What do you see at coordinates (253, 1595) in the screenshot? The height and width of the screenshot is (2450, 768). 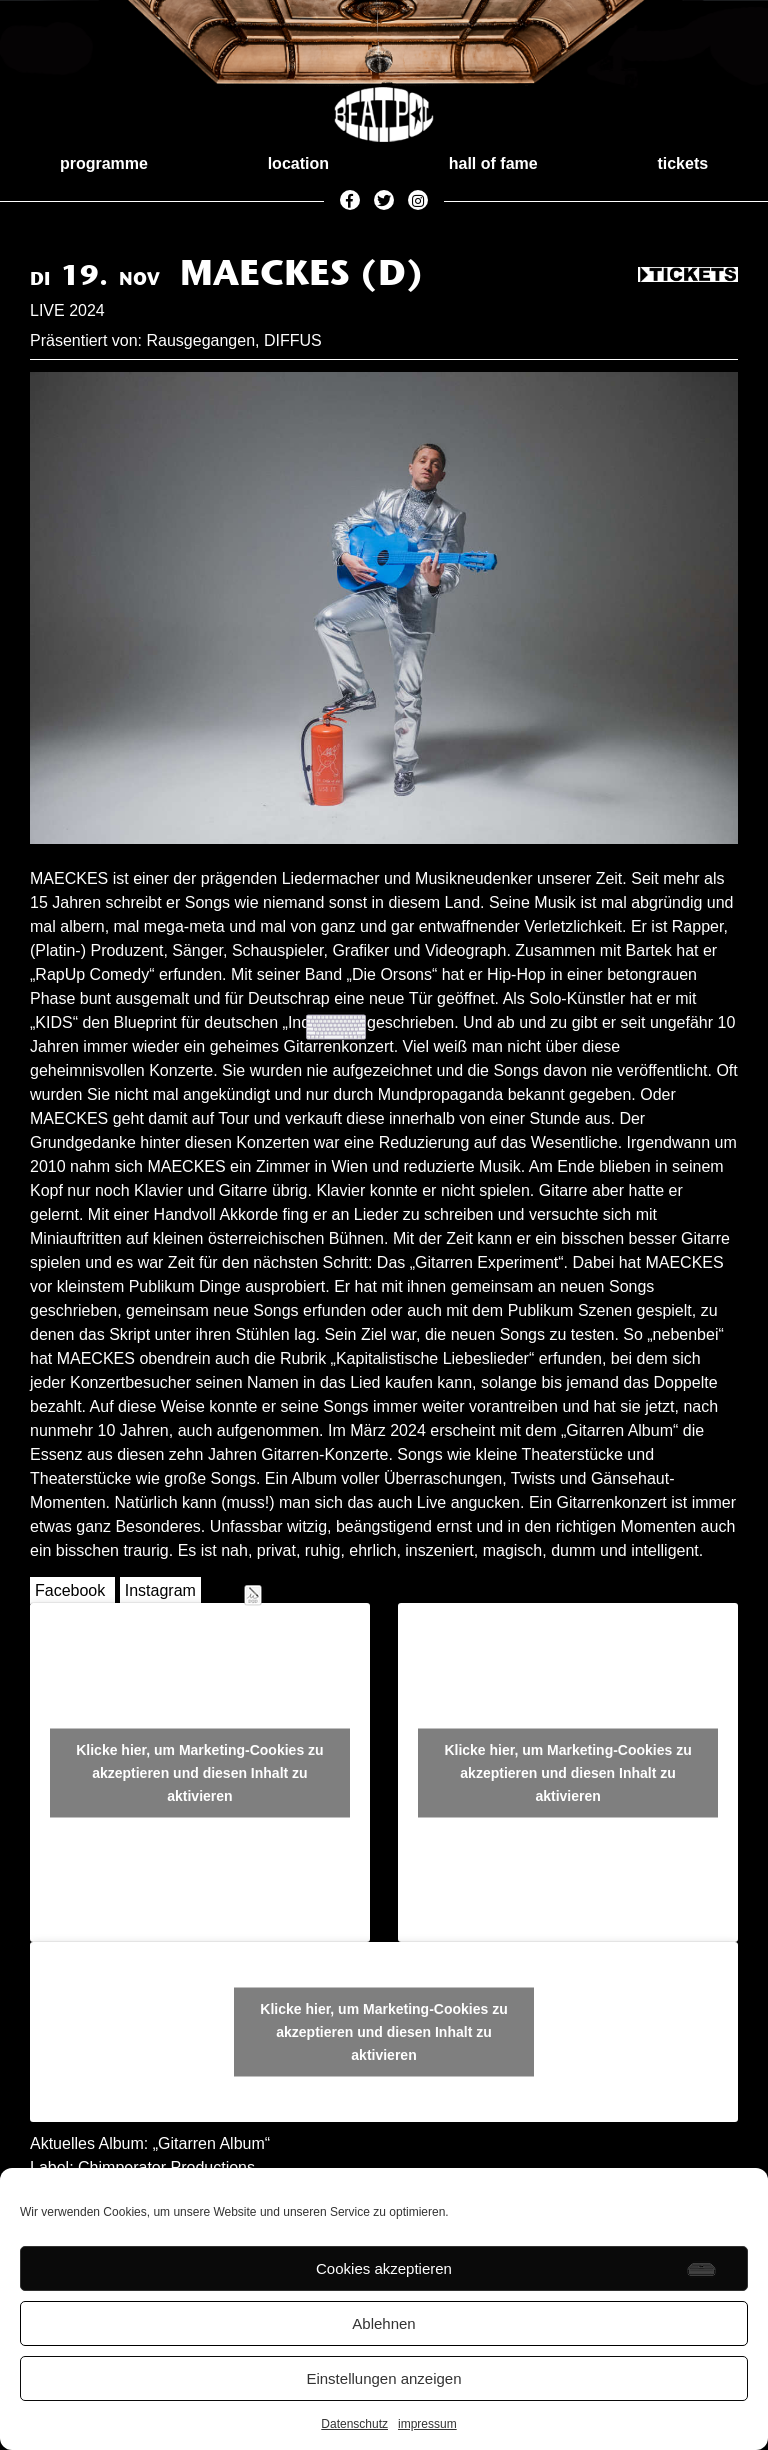 I see `a PGP signature file for verifying authenticity` at bounding box center [253, 1595].